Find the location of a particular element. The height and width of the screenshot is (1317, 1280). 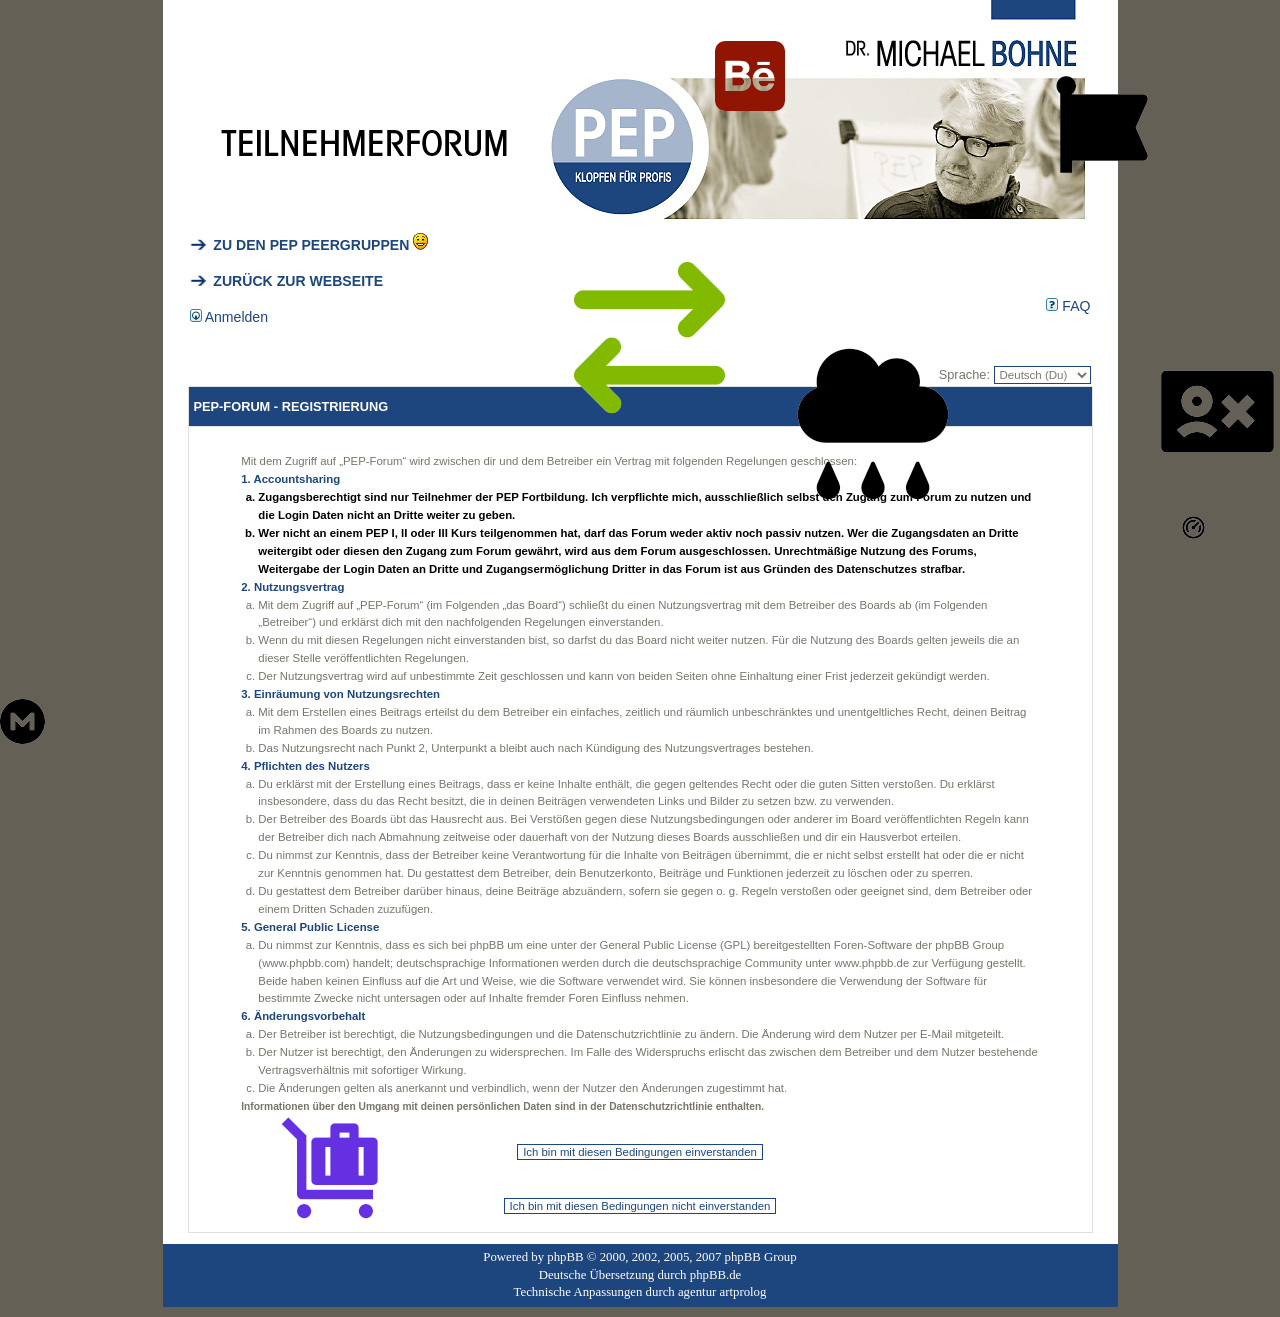

swap or exchange items is located at coordinates (649, 337).